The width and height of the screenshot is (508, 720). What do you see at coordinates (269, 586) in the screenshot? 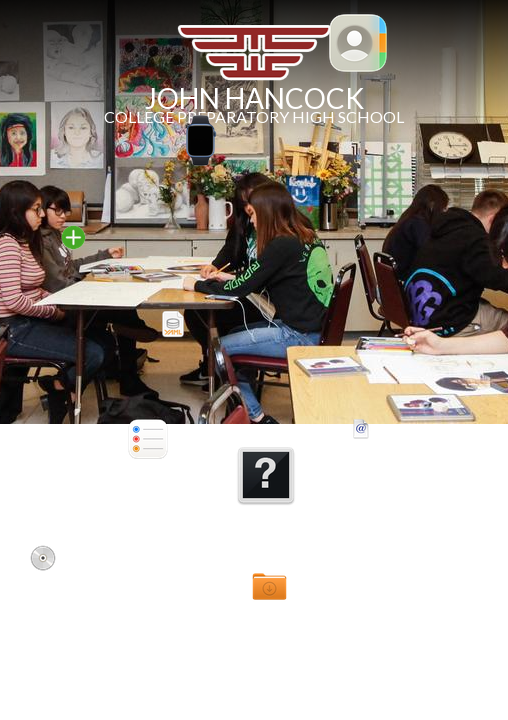
I see `access your downloads folder` at bounding box center [269, 586].